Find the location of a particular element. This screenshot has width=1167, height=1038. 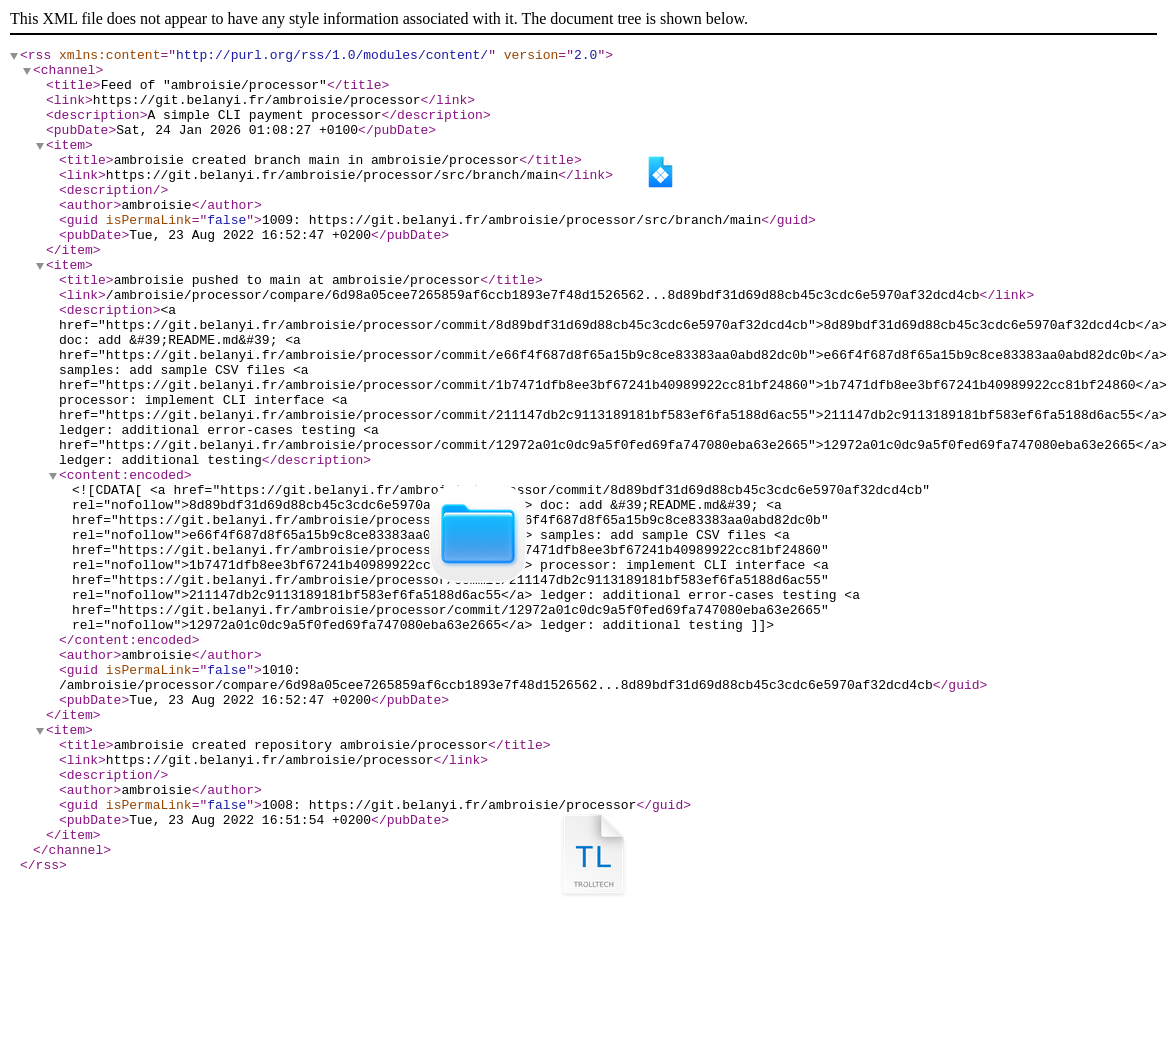

open the files app is located at coordinates (478, 534).